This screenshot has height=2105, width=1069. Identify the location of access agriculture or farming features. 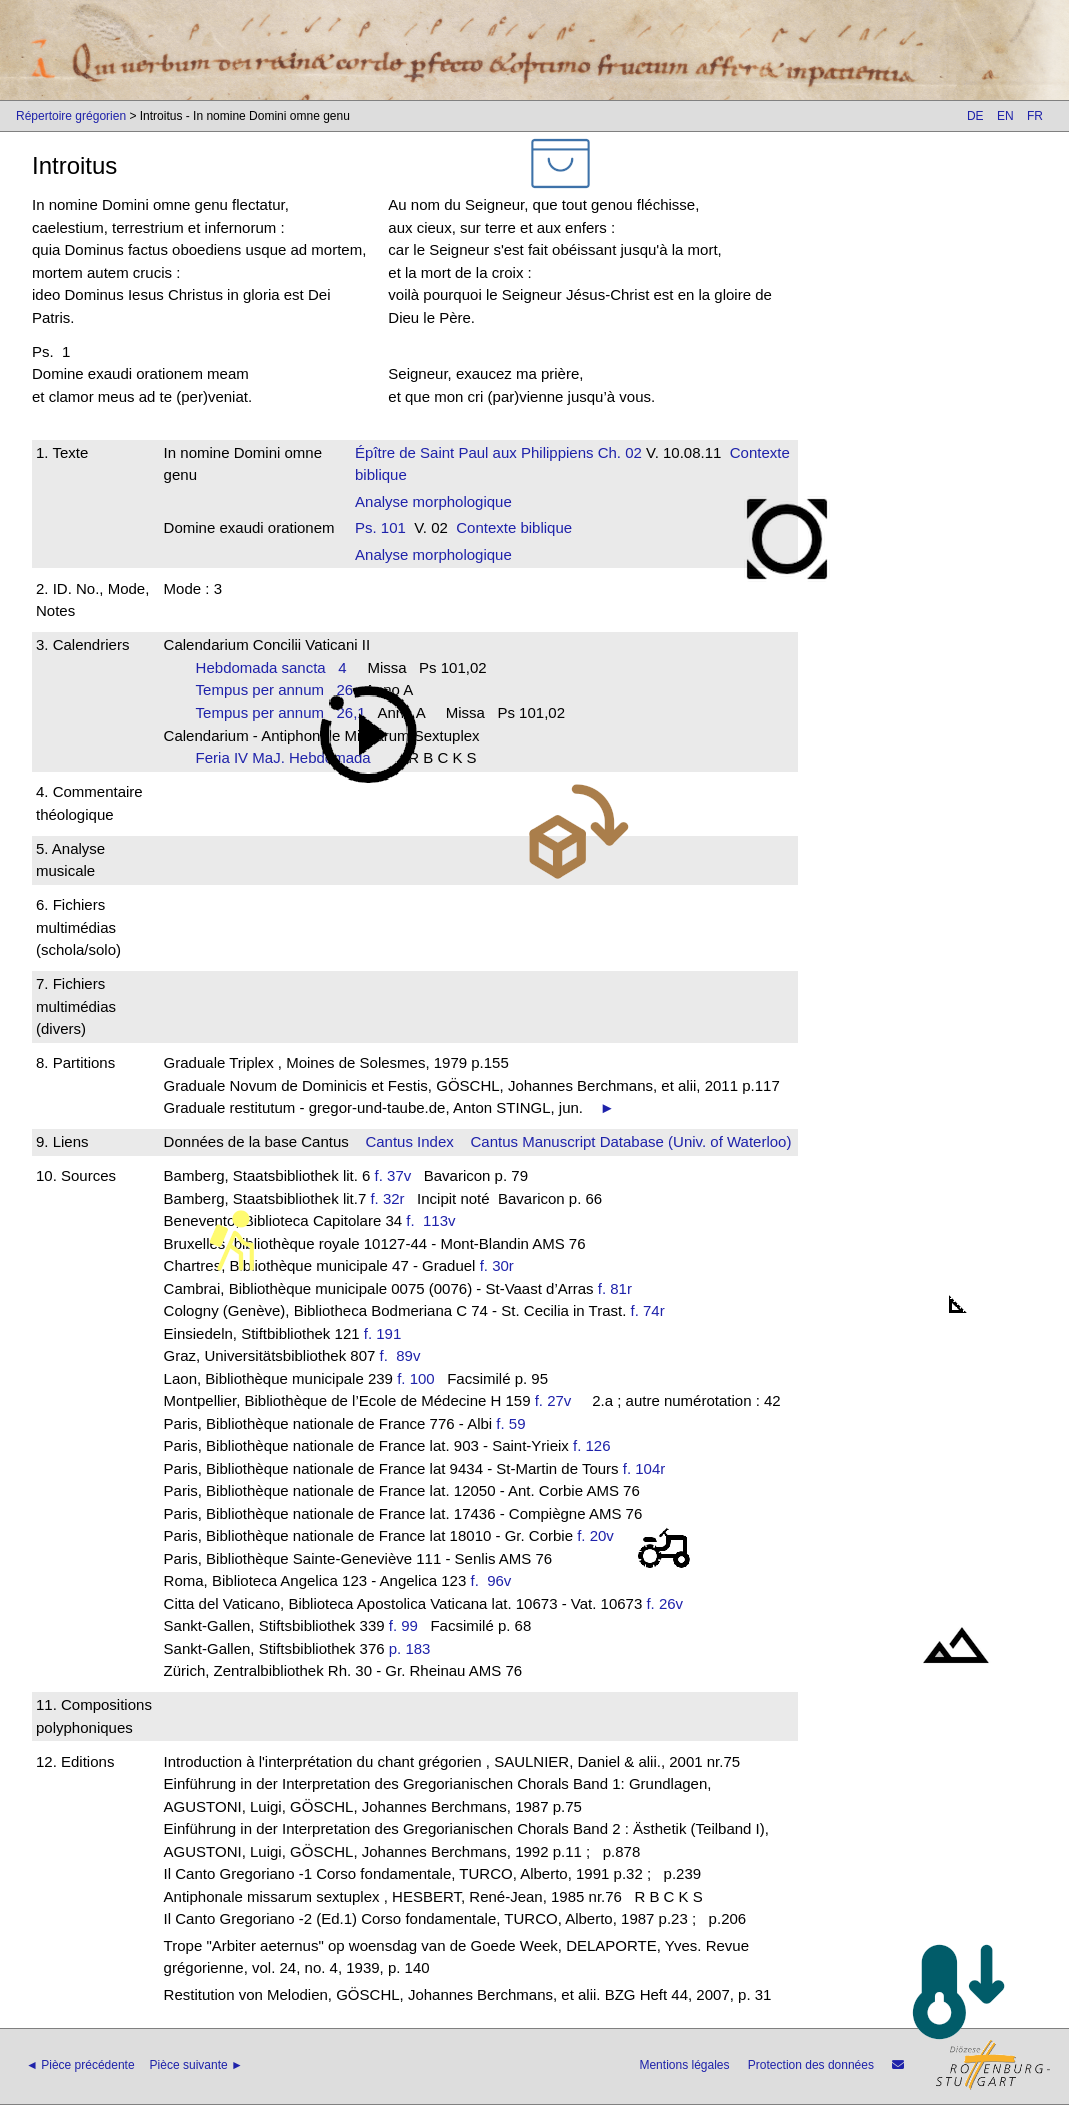
(664, 1549).